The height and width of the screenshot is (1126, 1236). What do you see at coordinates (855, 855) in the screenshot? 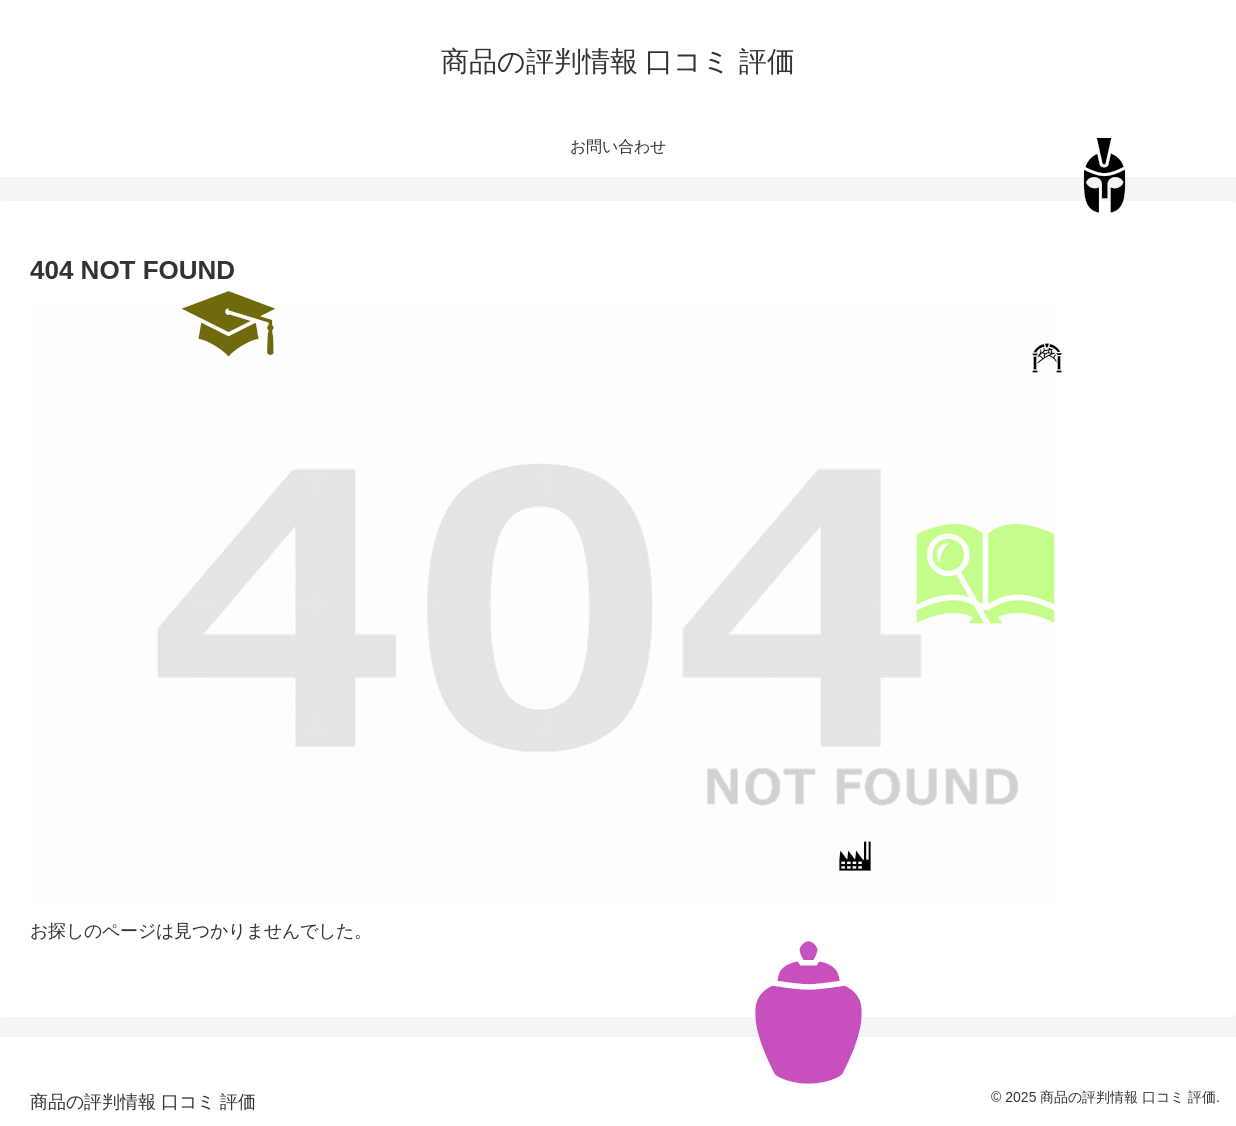
I see `access factory or manufacturing settings` at bounding box center [855, 855].